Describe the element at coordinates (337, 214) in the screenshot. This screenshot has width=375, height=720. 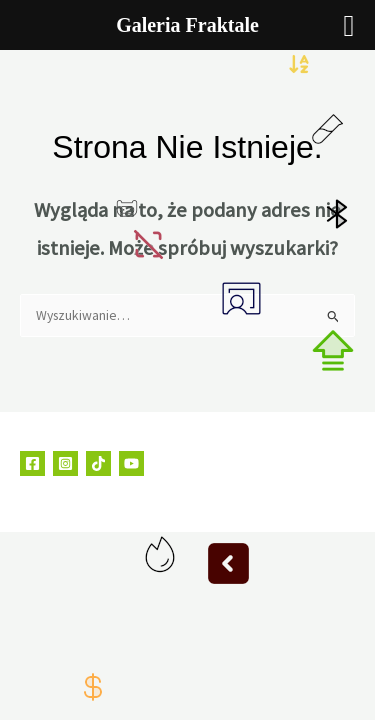
I see `toggle bluetooth connectivity on or off` at that location.